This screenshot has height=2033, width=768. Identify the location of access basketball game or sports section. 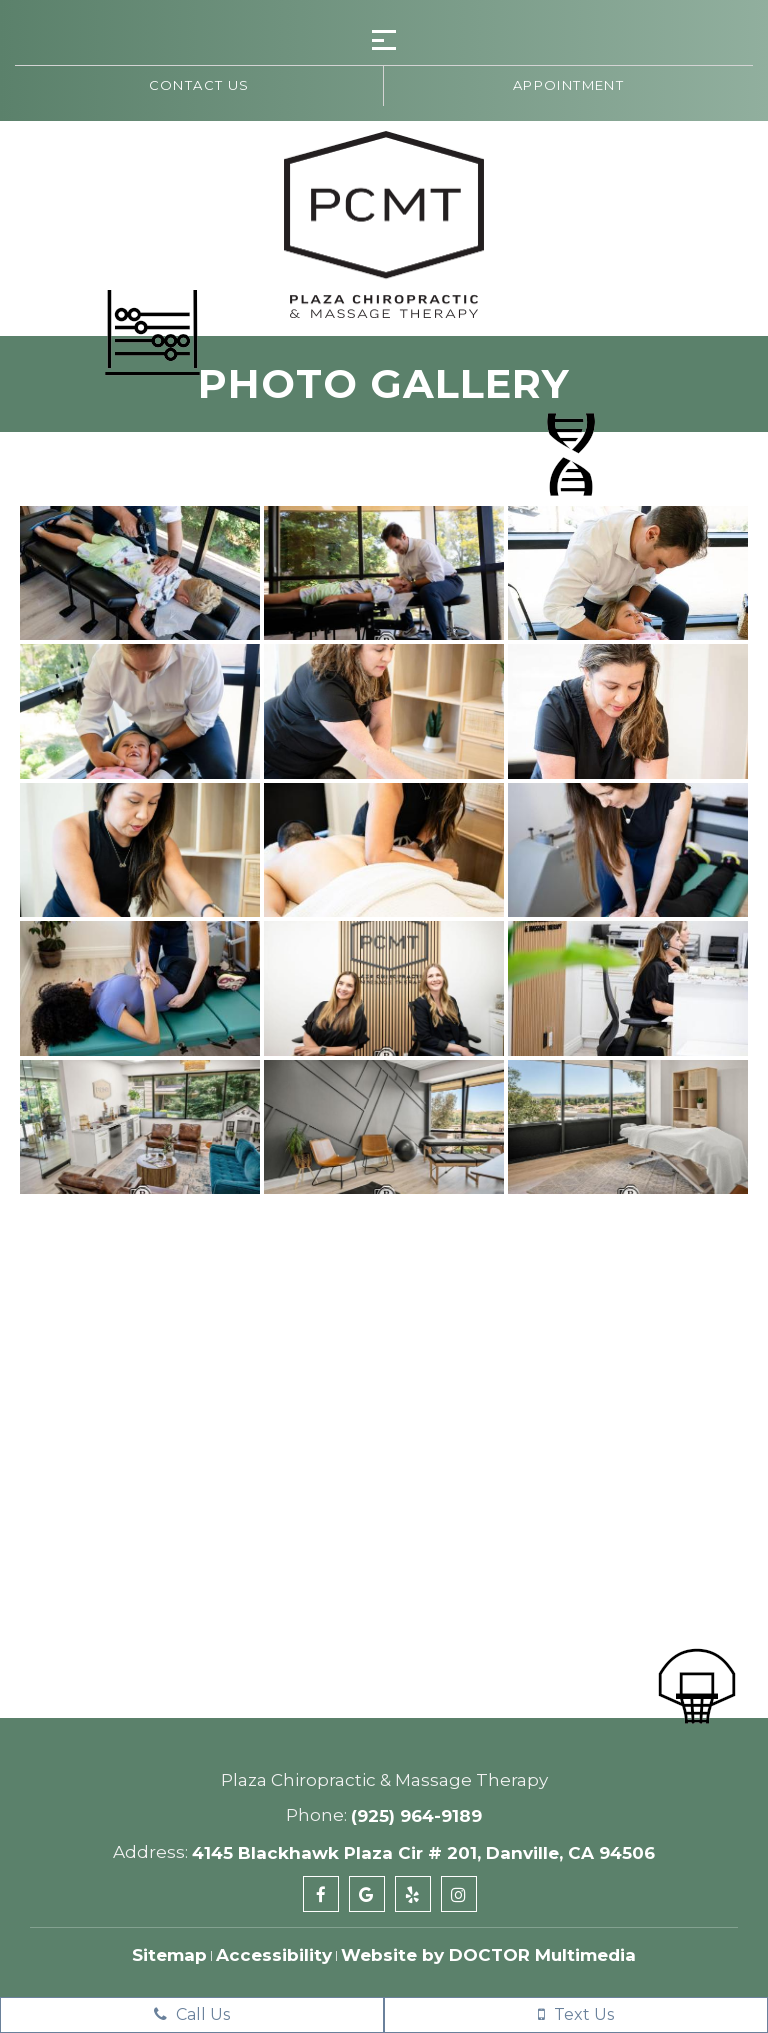
(697, 1687).